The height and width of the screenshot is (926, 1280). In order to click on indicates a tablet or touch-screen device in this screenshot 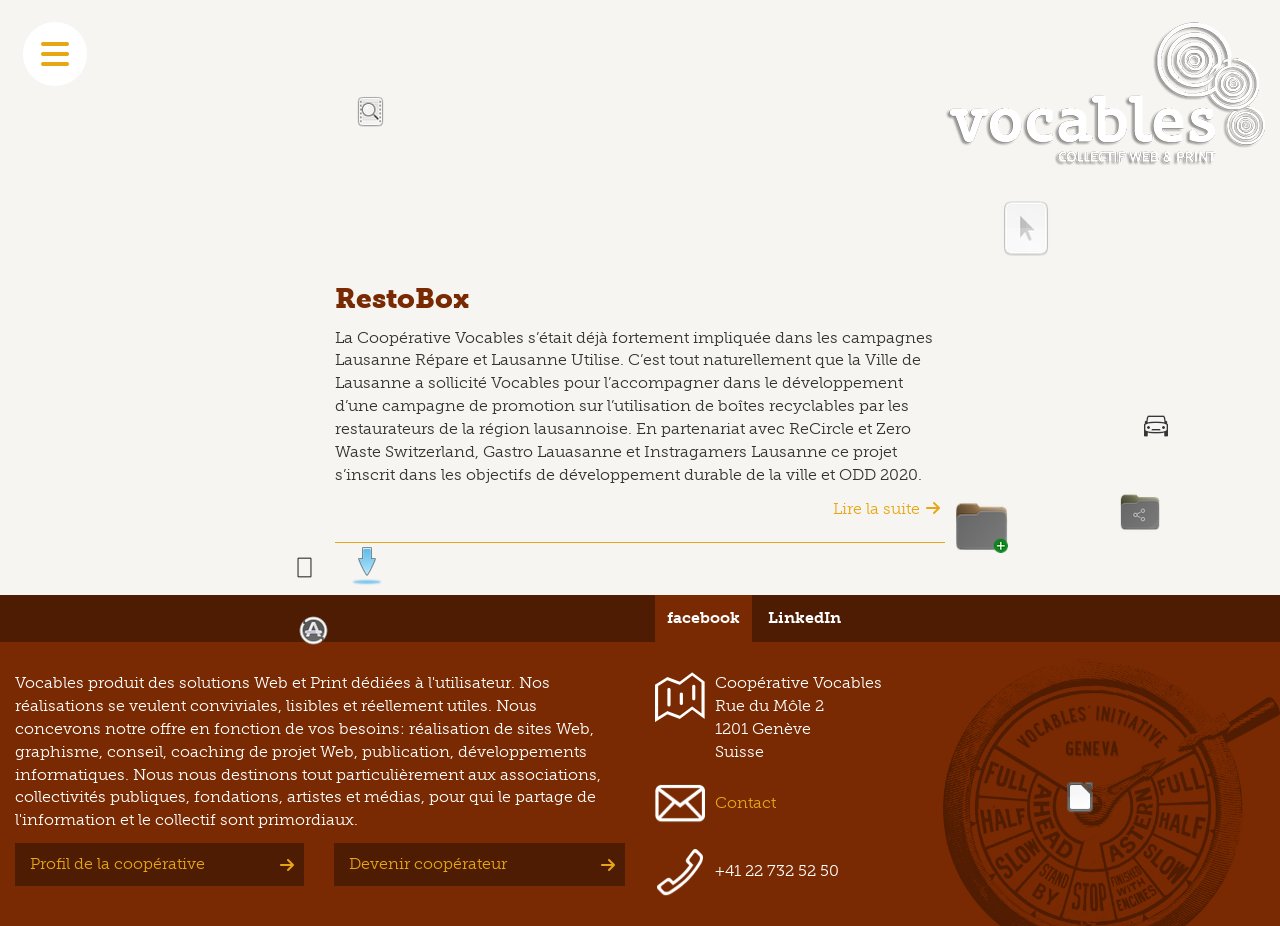, I will do `click(304, 567)`.